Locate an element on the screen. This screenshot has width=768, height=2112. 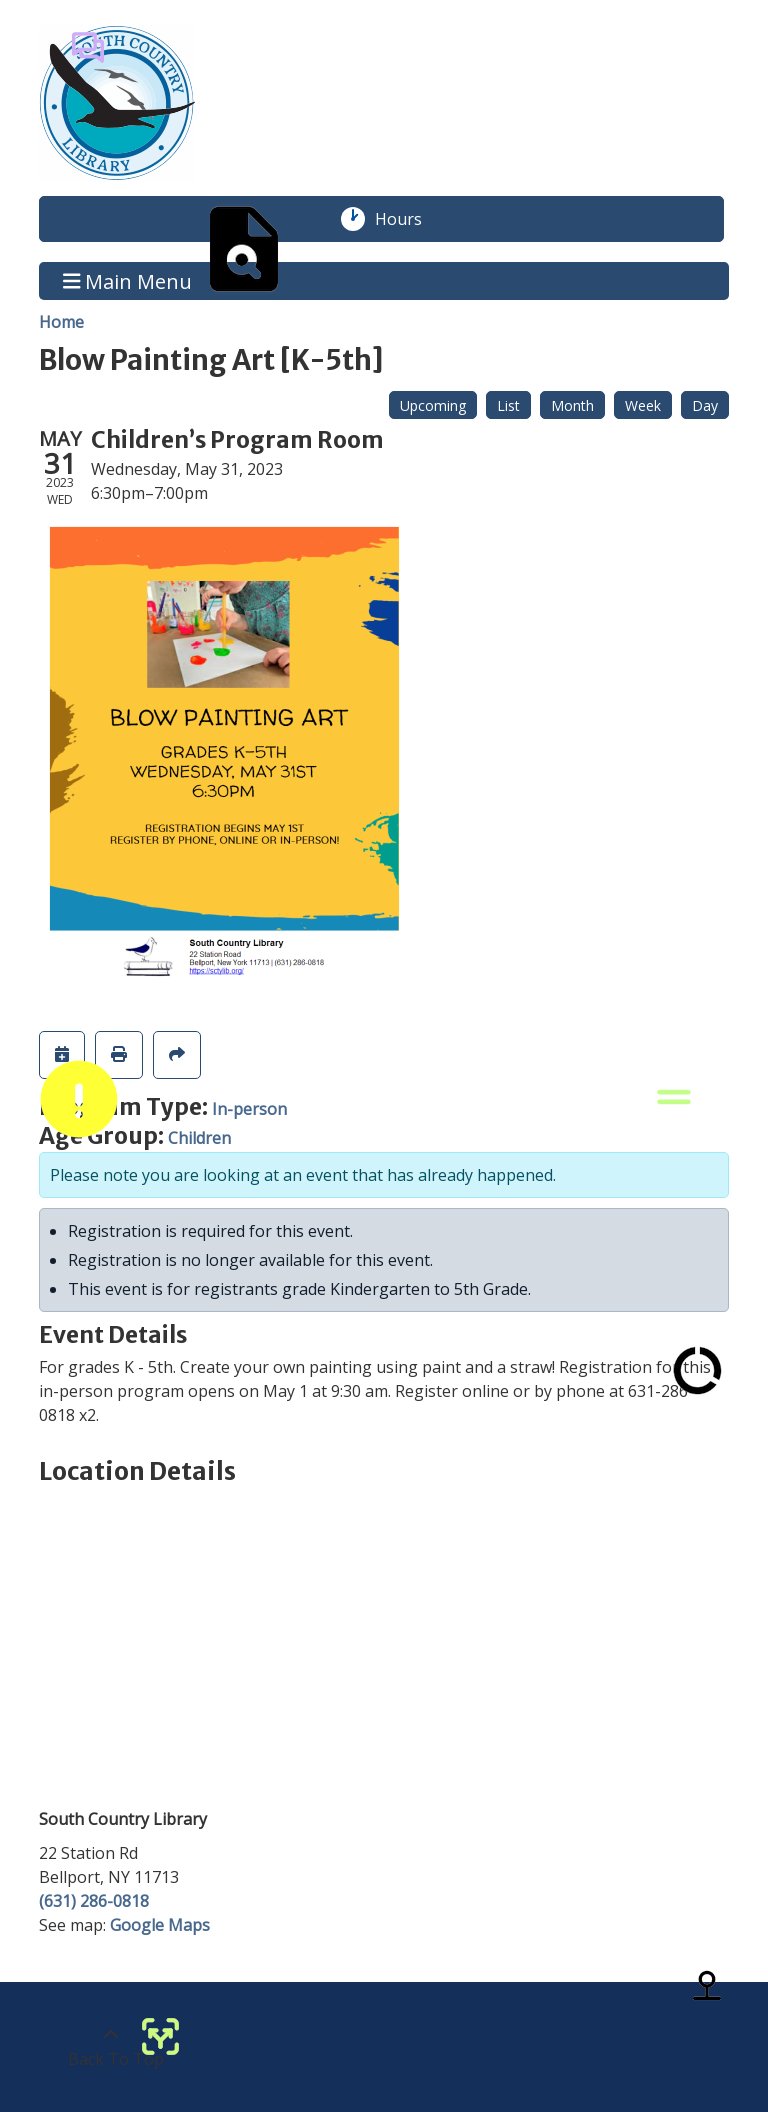
mark a location on the map is located at coordinates (707, 1986).